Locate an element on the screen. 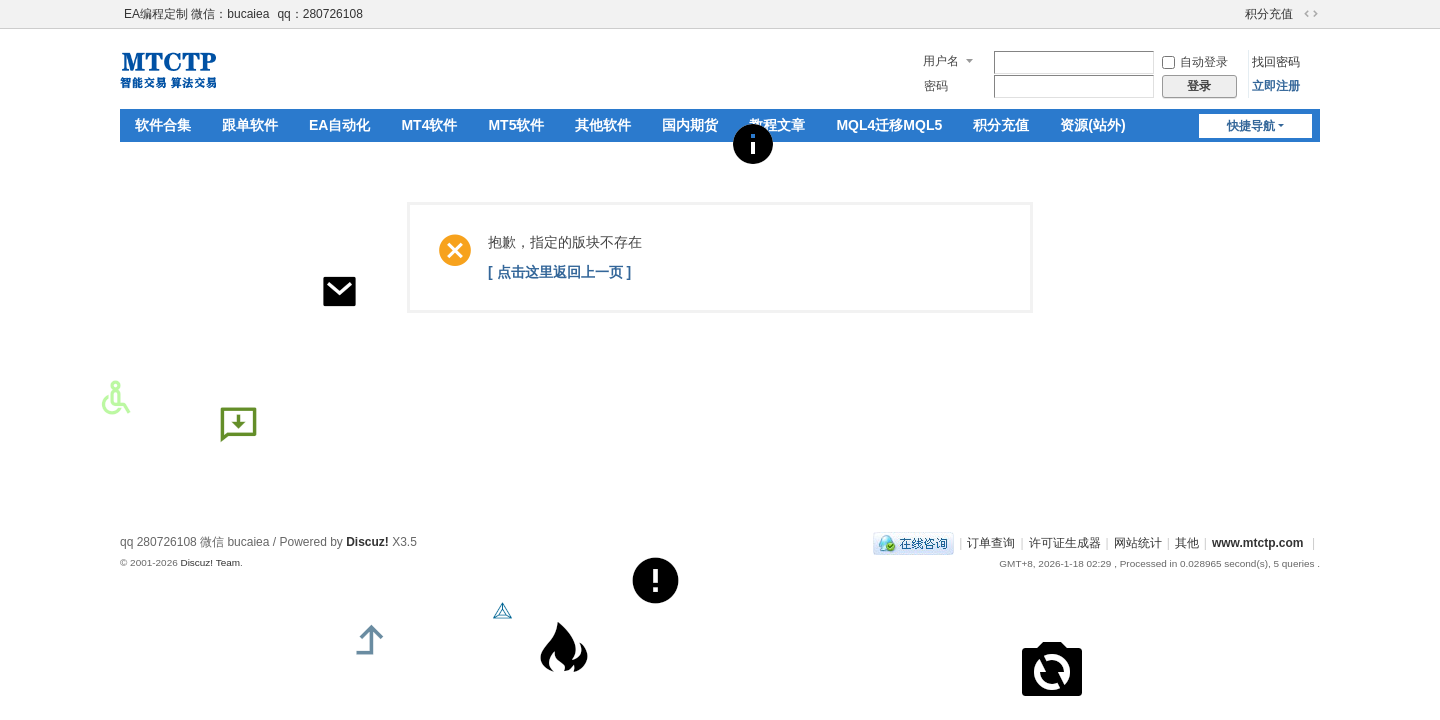  fireship brand logo is located at coordinates (564, 647).